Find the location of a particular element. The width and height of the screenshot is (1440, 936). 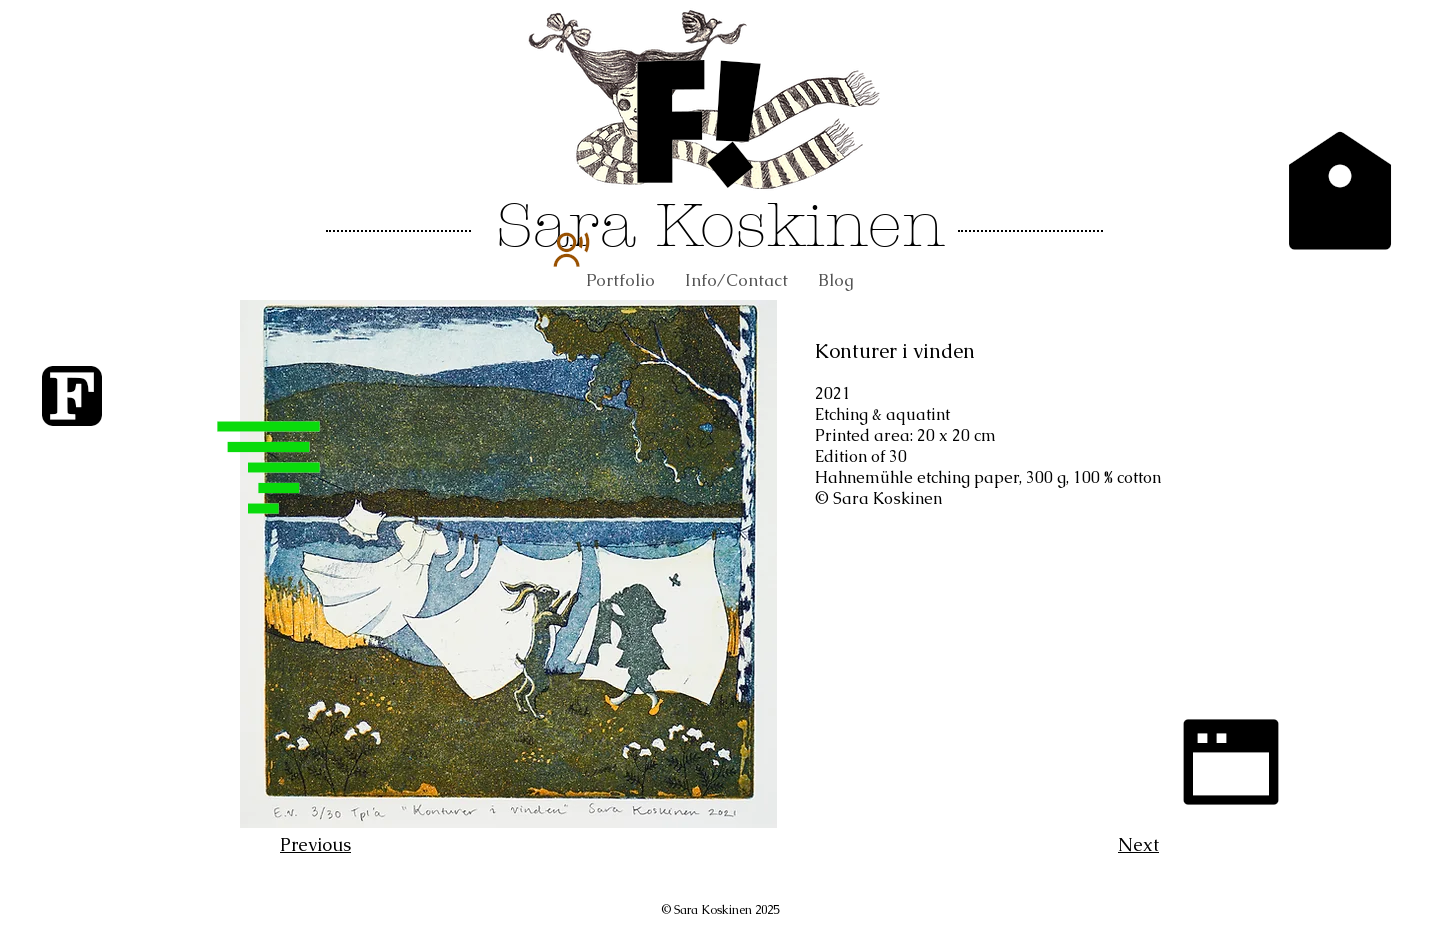

activate voice input or speech recognition is located at coordinates (571, 250).